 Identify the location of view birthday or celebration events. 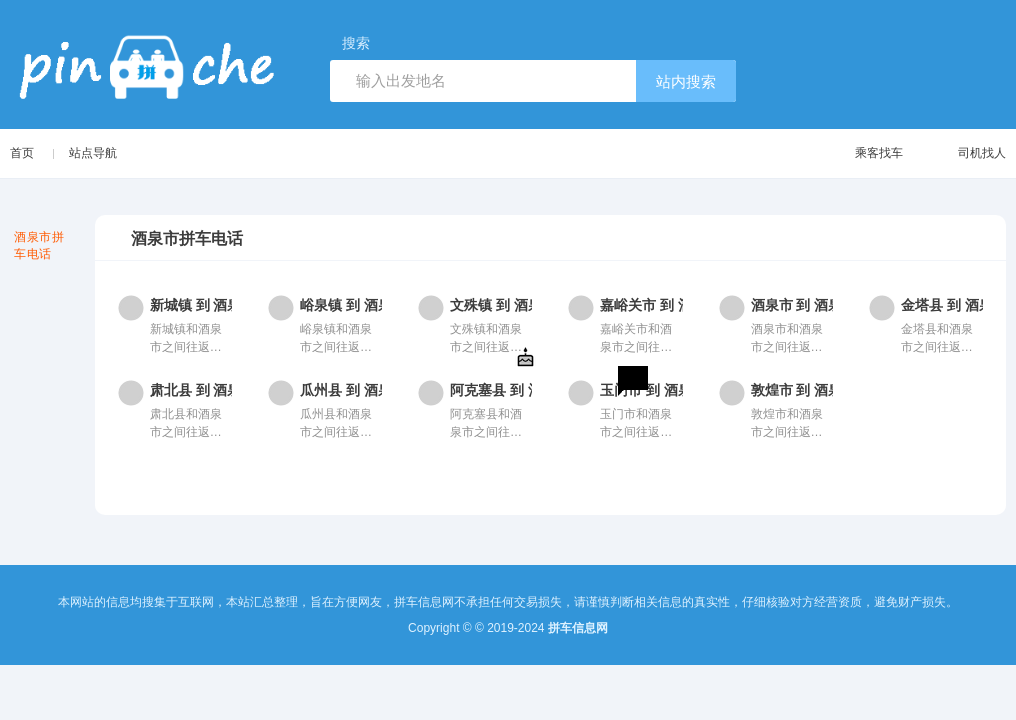
(525, 357).